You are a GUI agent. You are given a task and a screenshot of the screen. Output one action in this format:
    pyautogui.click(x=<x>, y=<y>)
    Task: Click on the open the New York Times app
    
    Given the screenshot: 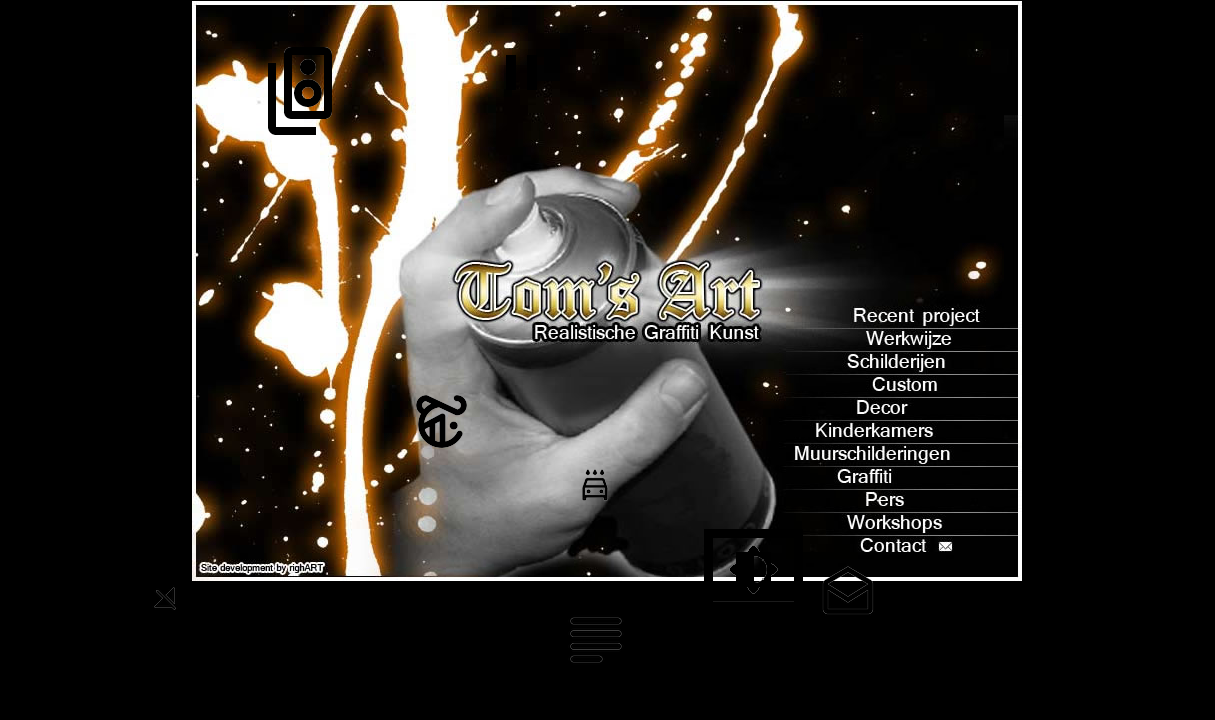 What is the action you would take?
    pyautogui.click(x=441, y=420)
    